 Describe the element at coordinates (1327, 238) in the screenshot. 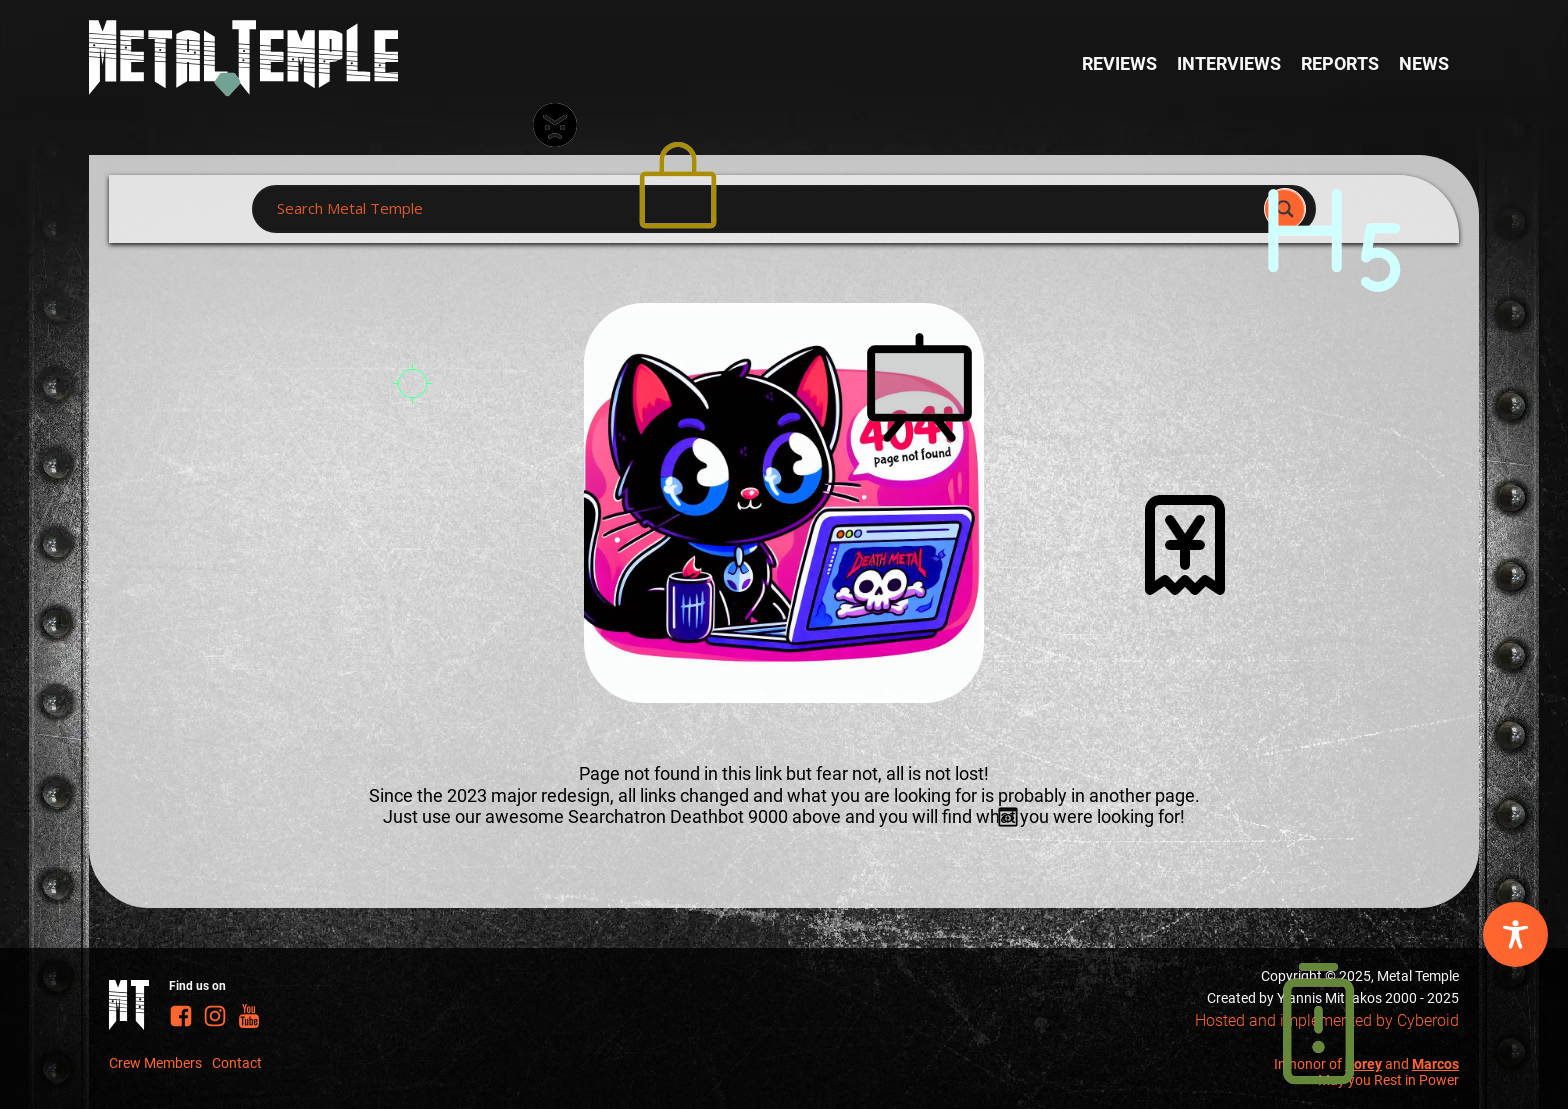

I see `format text as heading level 5` at that location.